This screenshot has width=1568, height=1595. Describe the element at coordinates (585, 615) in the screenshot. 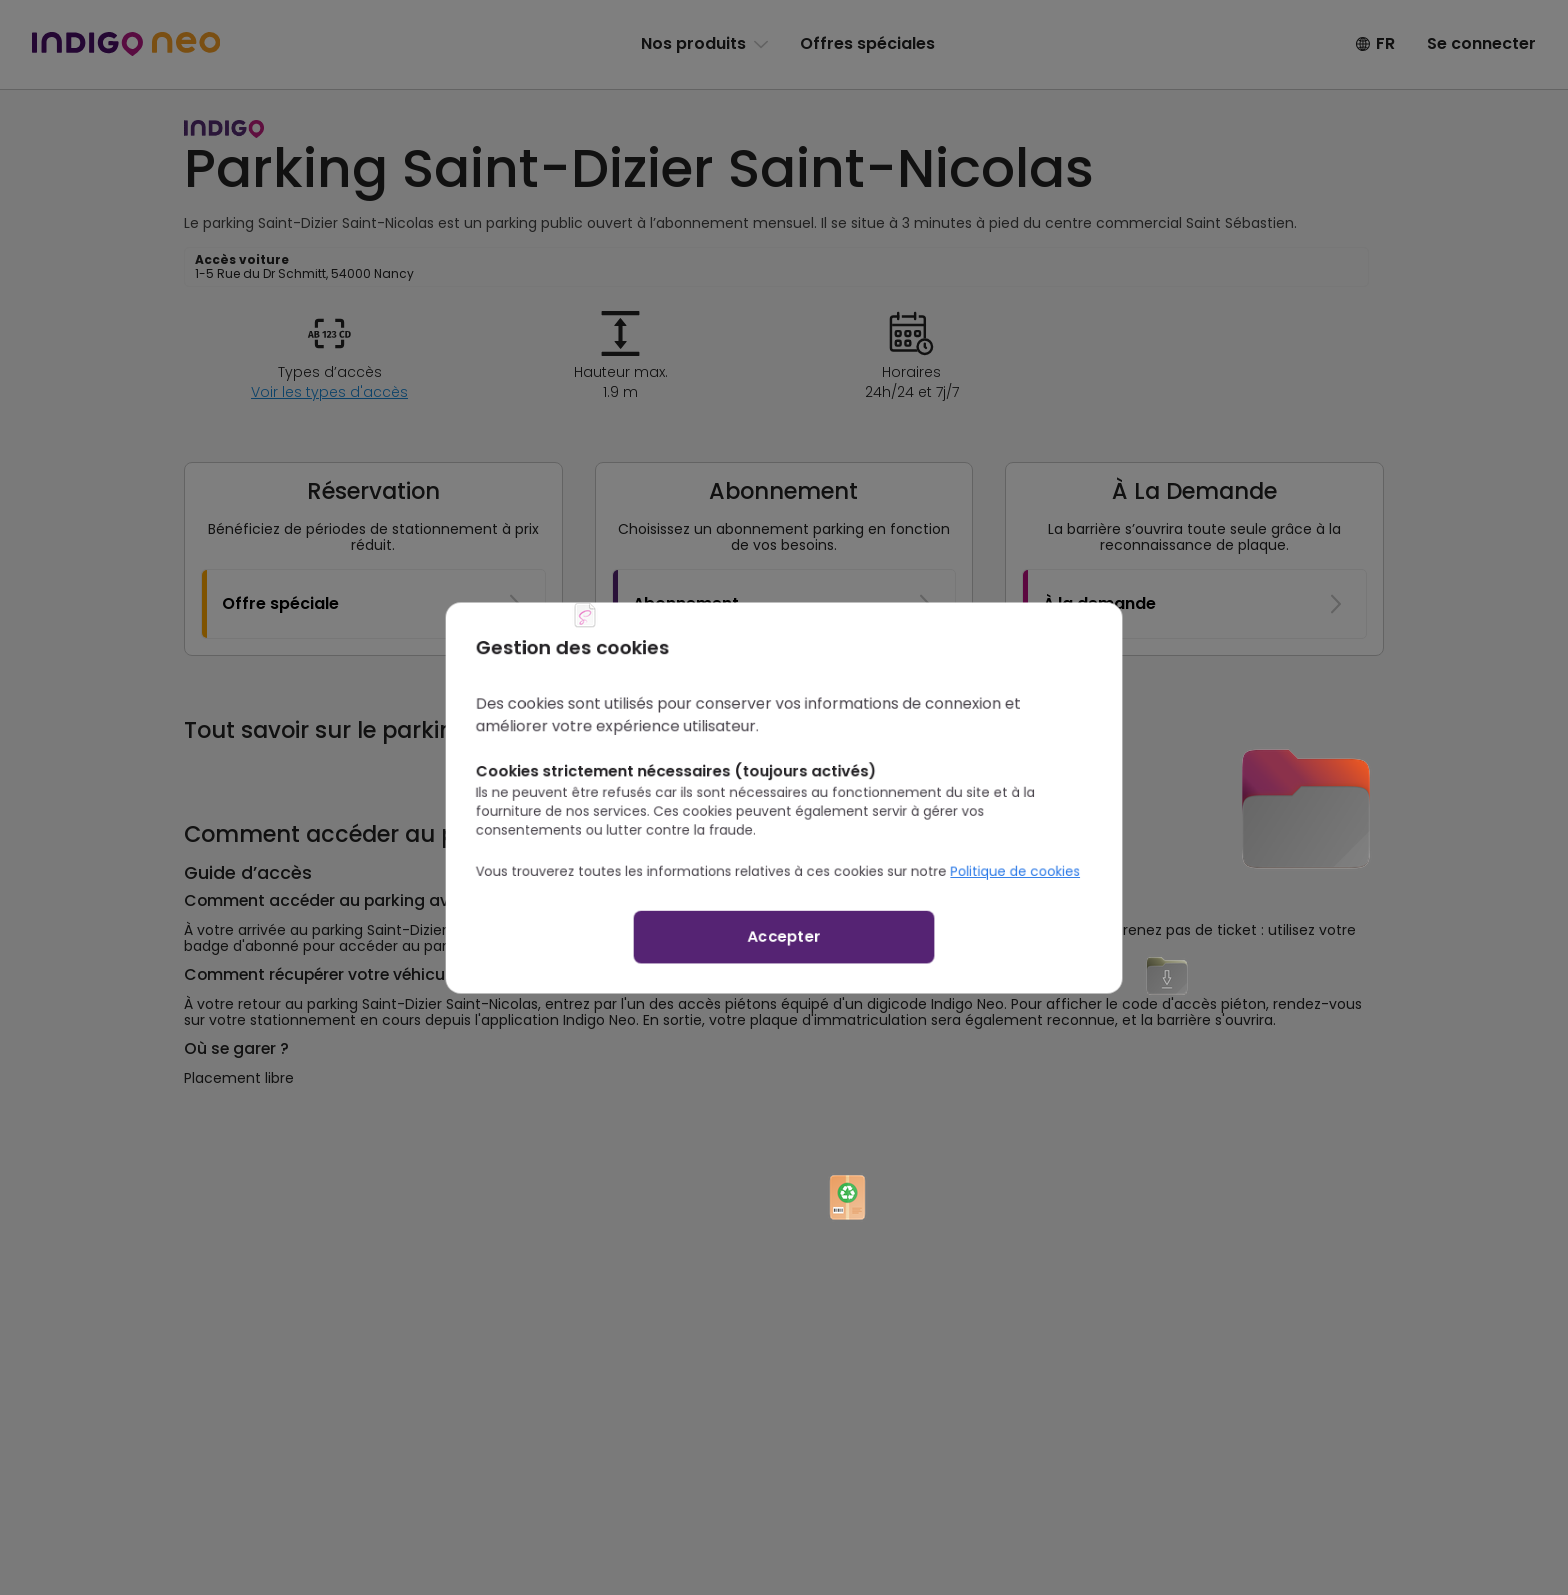

I see `indicates a sass stylesheet file` at that location.